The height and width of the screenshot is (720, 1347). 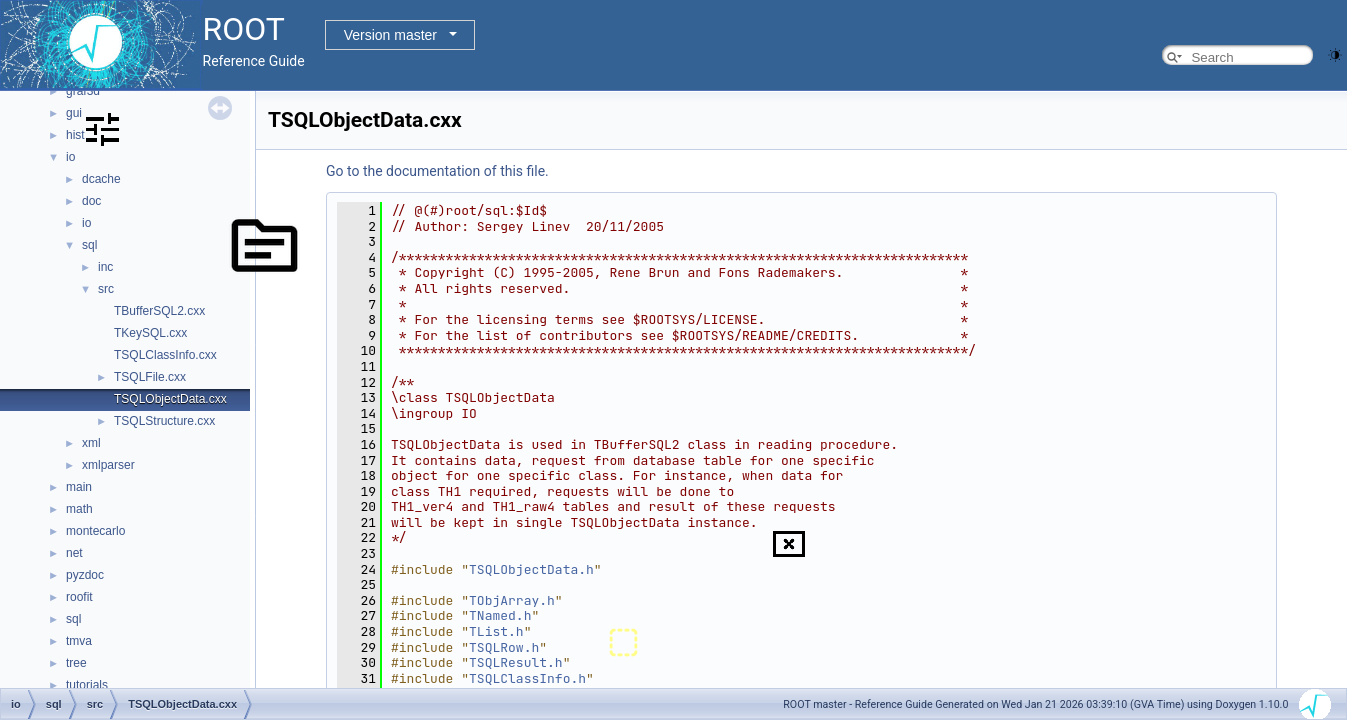 I want to click on adjust settings or preferences, so click(x=102, y=129).